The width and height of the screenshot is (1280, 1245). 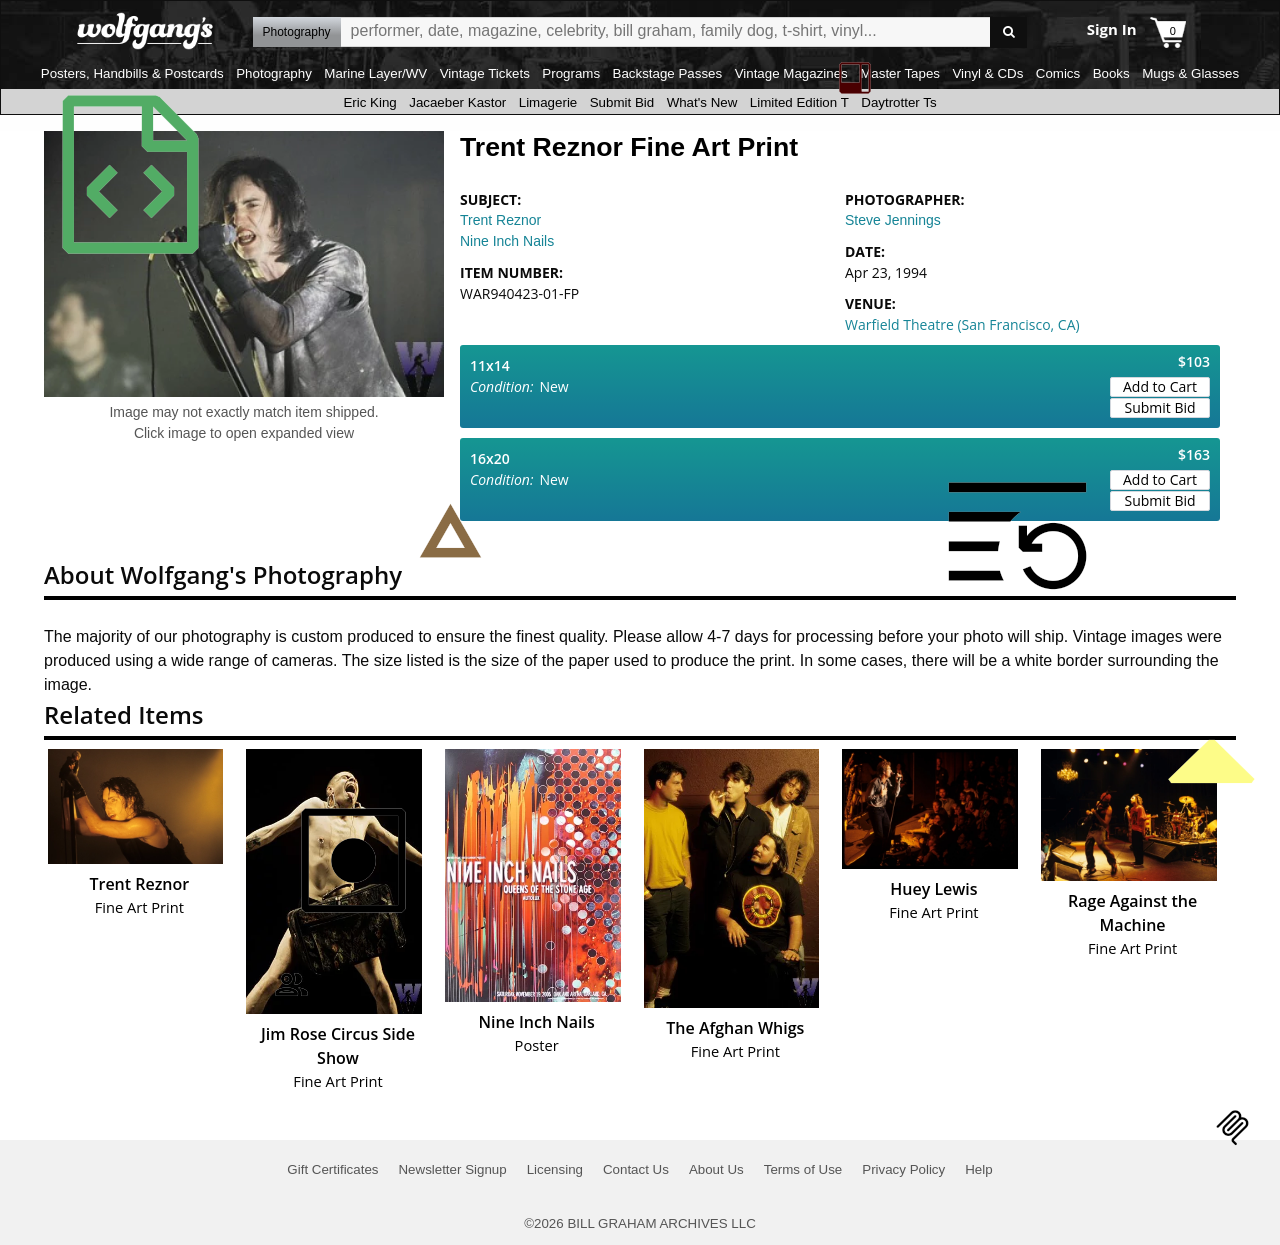 I want to click on open a code or source file, so click(x=130, y=174).